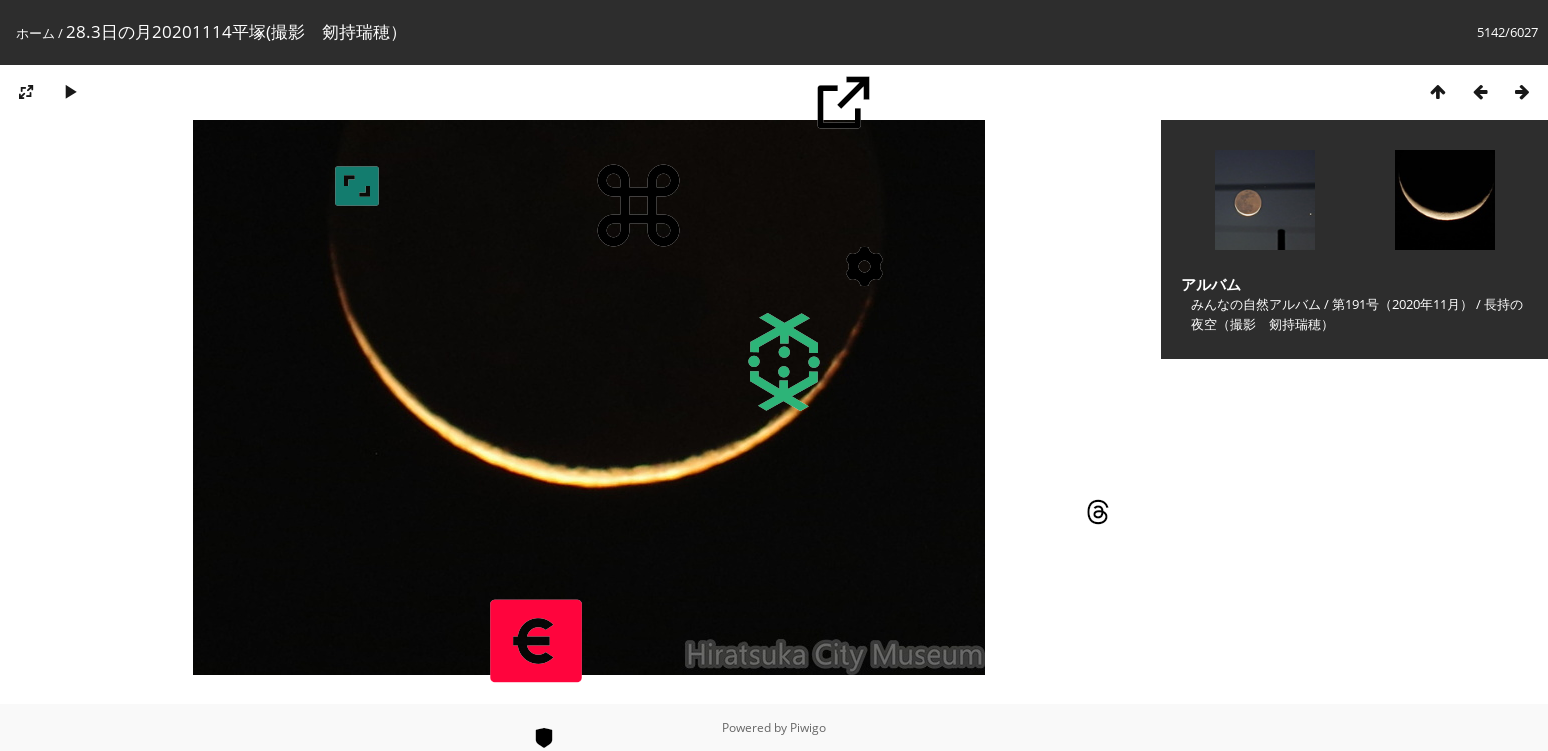 The width and height of the screenshot is (1548, 751). Describe the element at coordinates (1098, 512) in the screenshot. I see `open the Threads app` at that location.